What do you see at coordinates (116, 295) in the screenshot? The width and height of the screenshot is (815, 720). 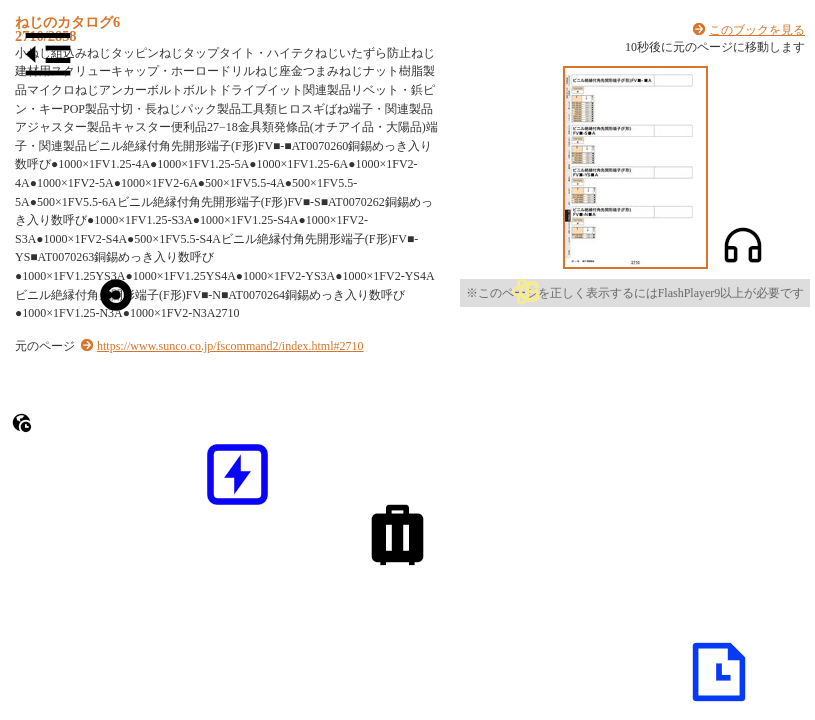 I see `indicates content licensed under copyleft` at bounding box center [116, 295].